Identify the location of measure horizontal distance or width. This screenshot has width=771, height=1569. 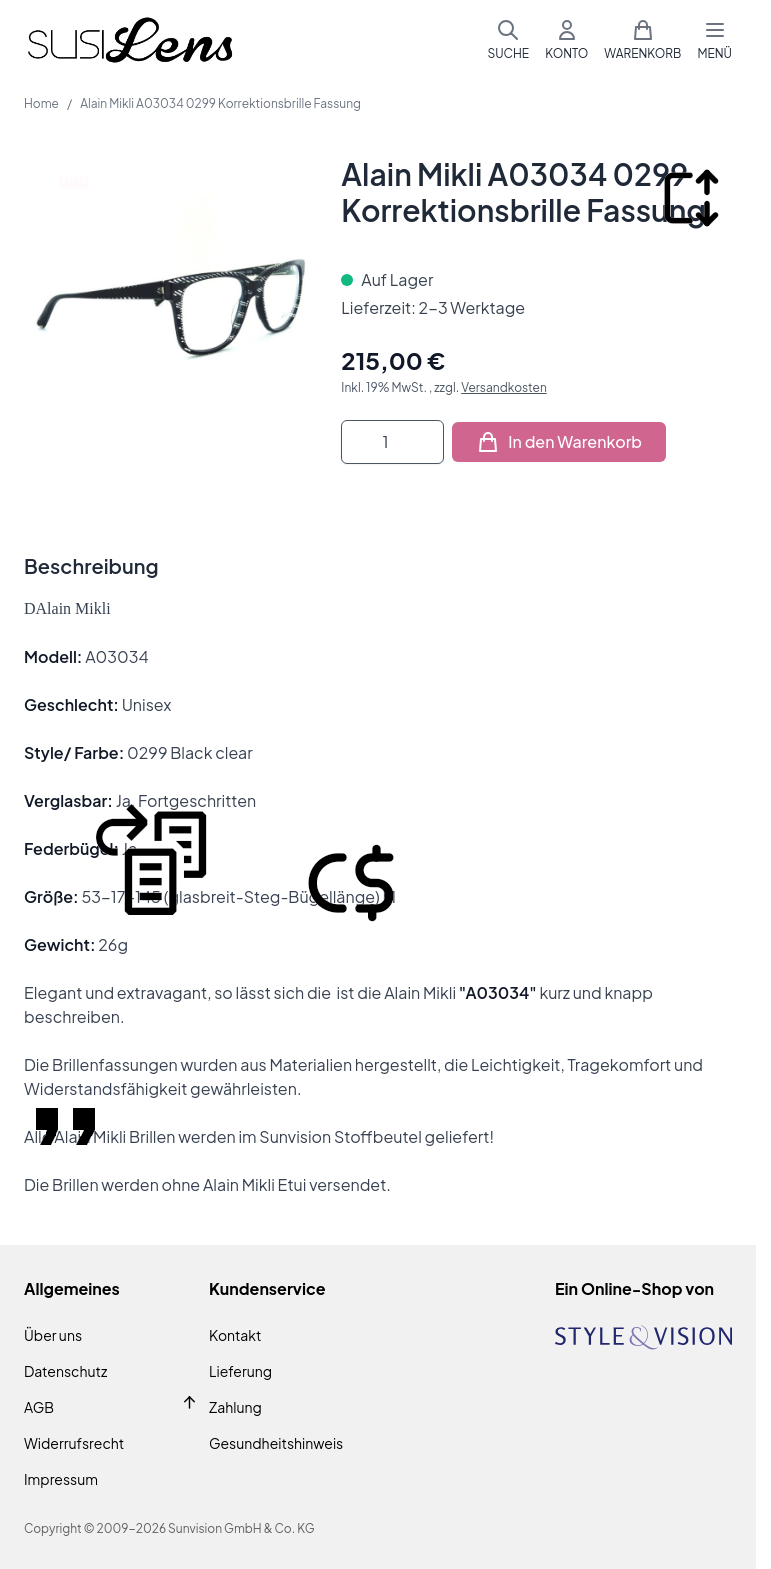
(74, 182).